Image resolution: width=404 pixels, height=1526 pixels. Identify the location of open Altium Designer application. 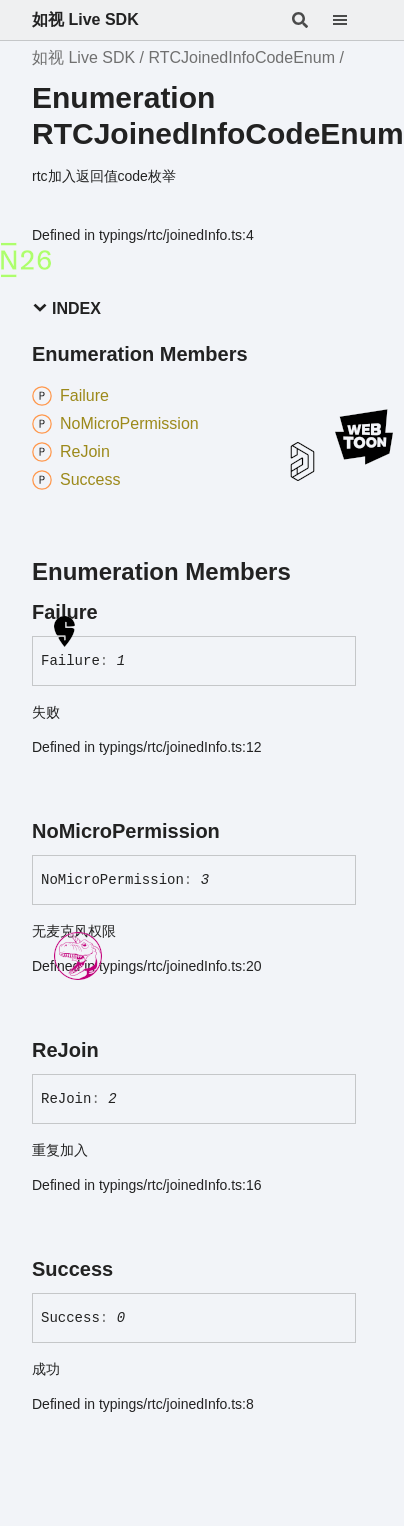
(302, 461).